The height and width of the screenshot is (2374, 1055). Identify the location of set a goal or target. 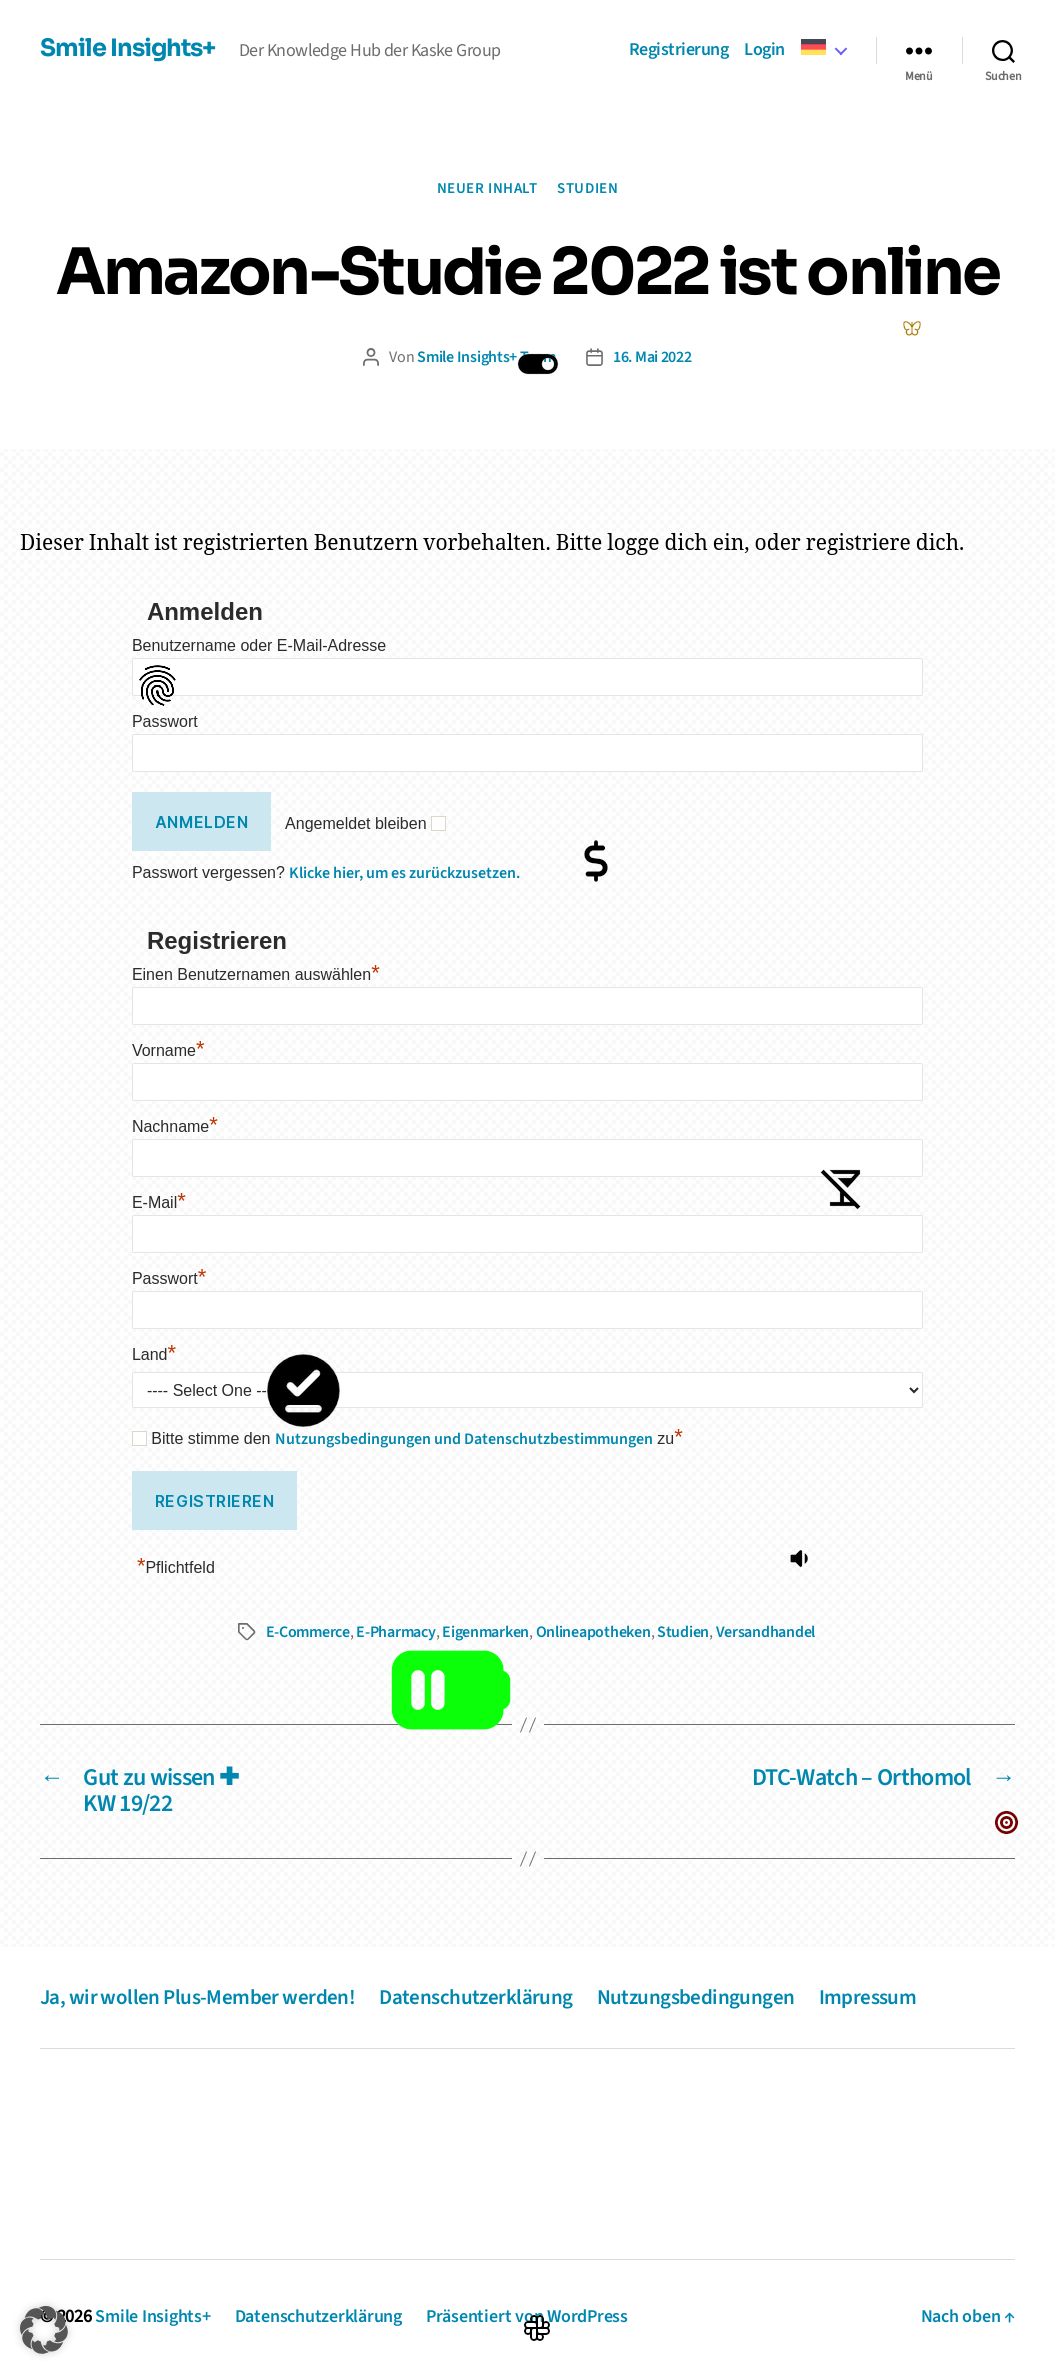
(1006, 1822).